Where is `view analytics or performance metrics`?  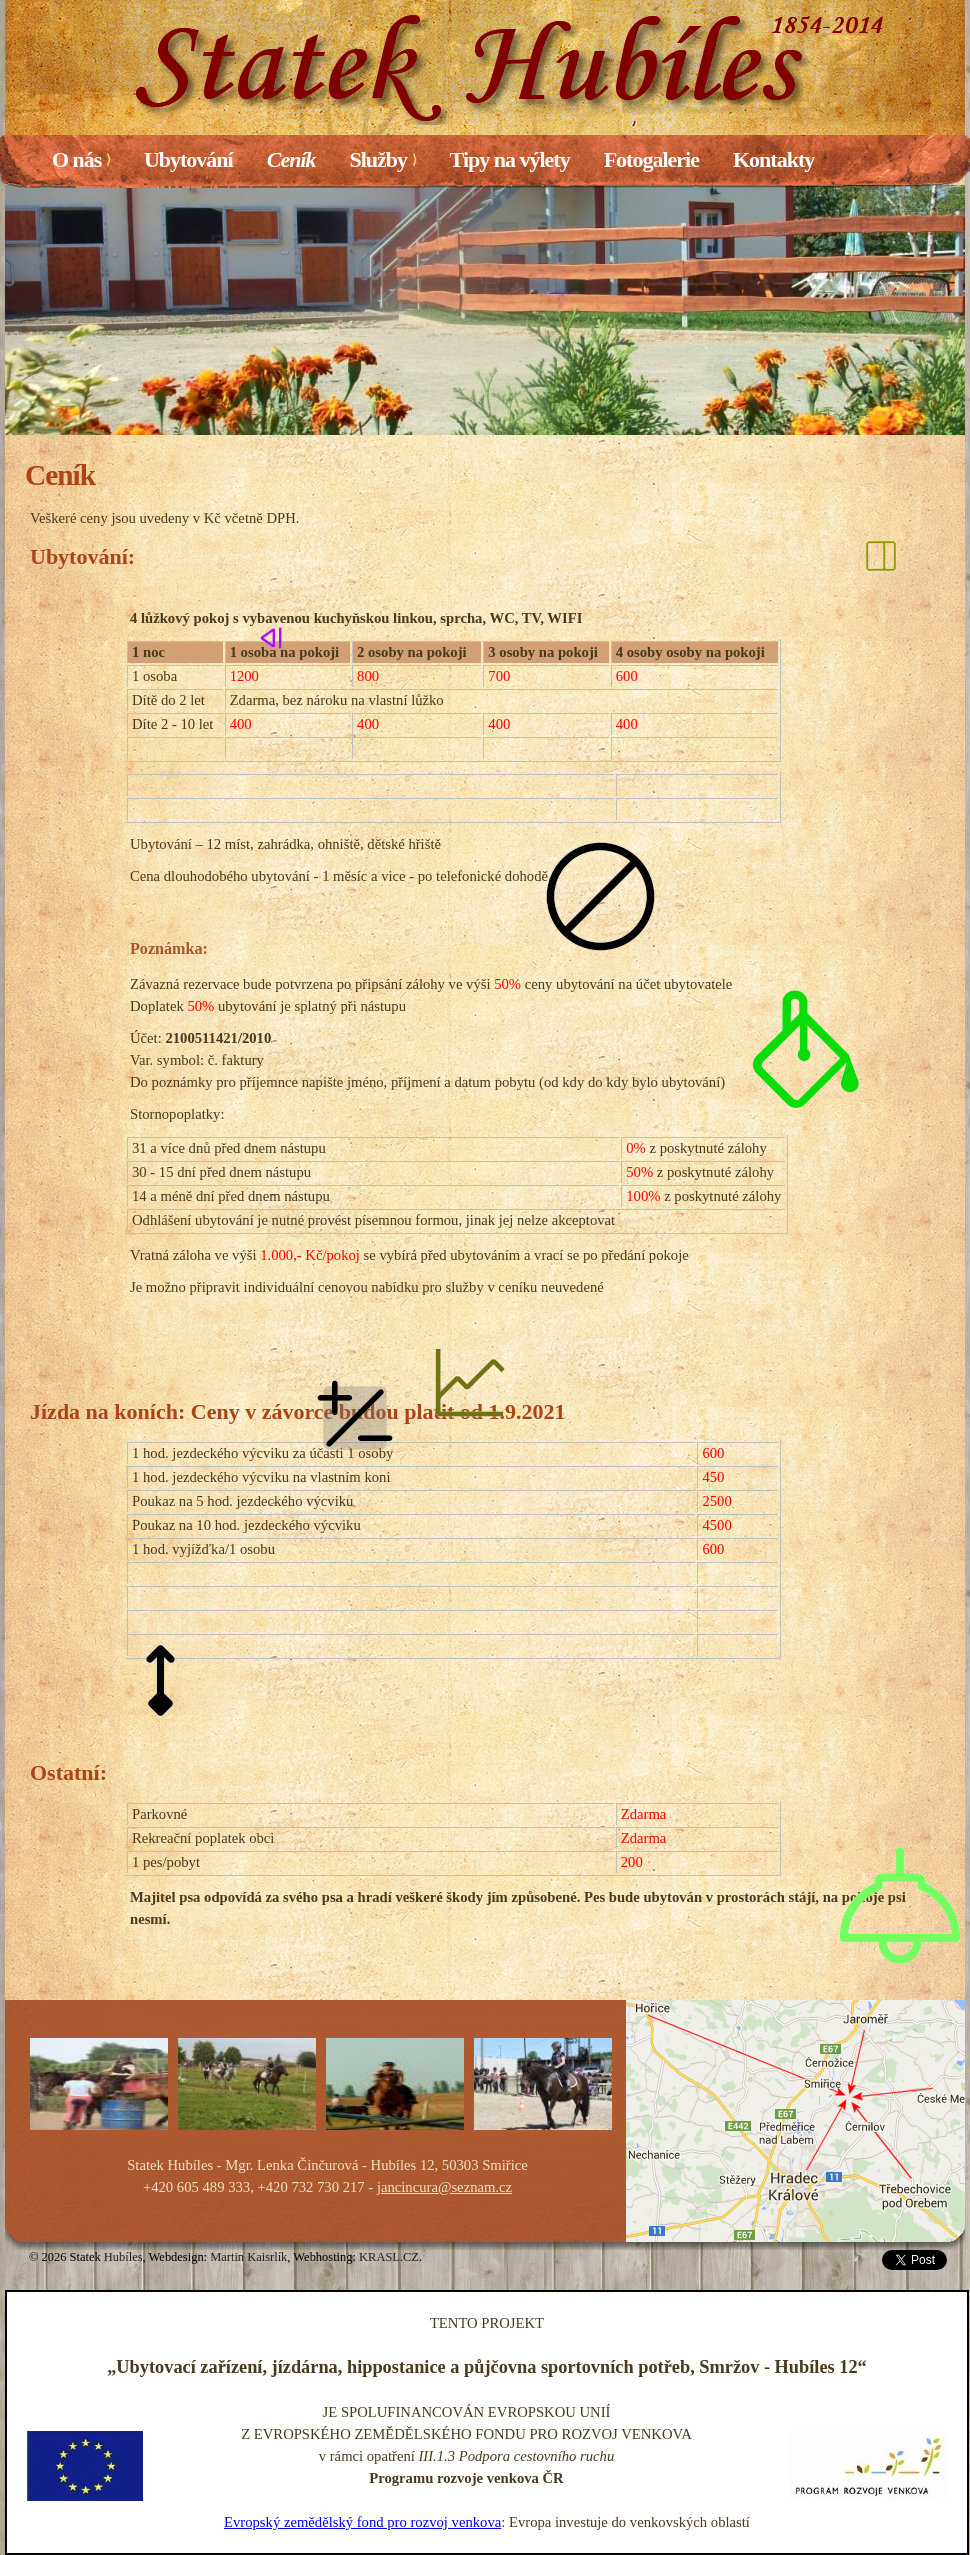
view analytics or performance metrics is located at coordinates (469, 1387).